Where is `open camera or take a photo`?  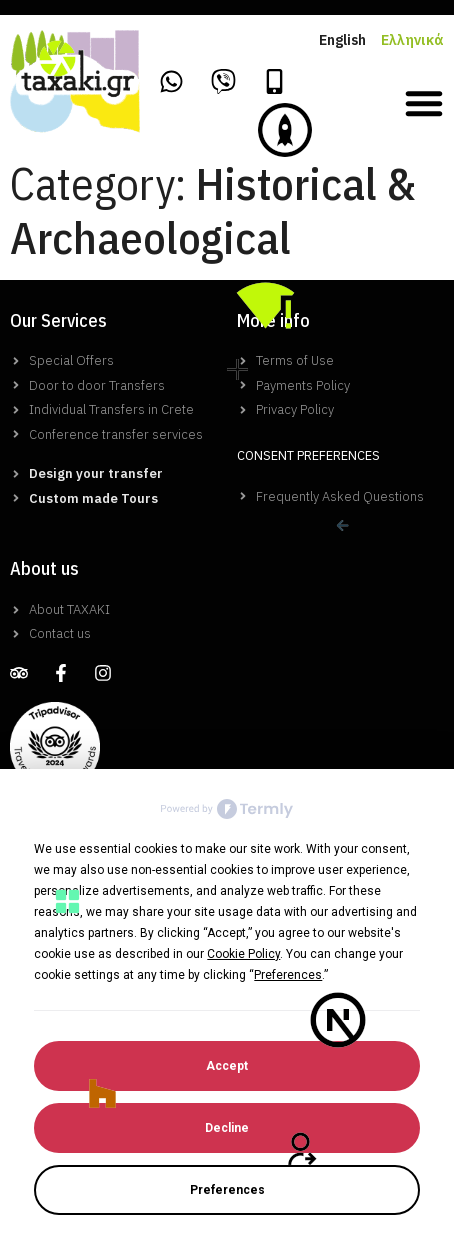 open camera or take a photo is located at coordinates (57, 58).